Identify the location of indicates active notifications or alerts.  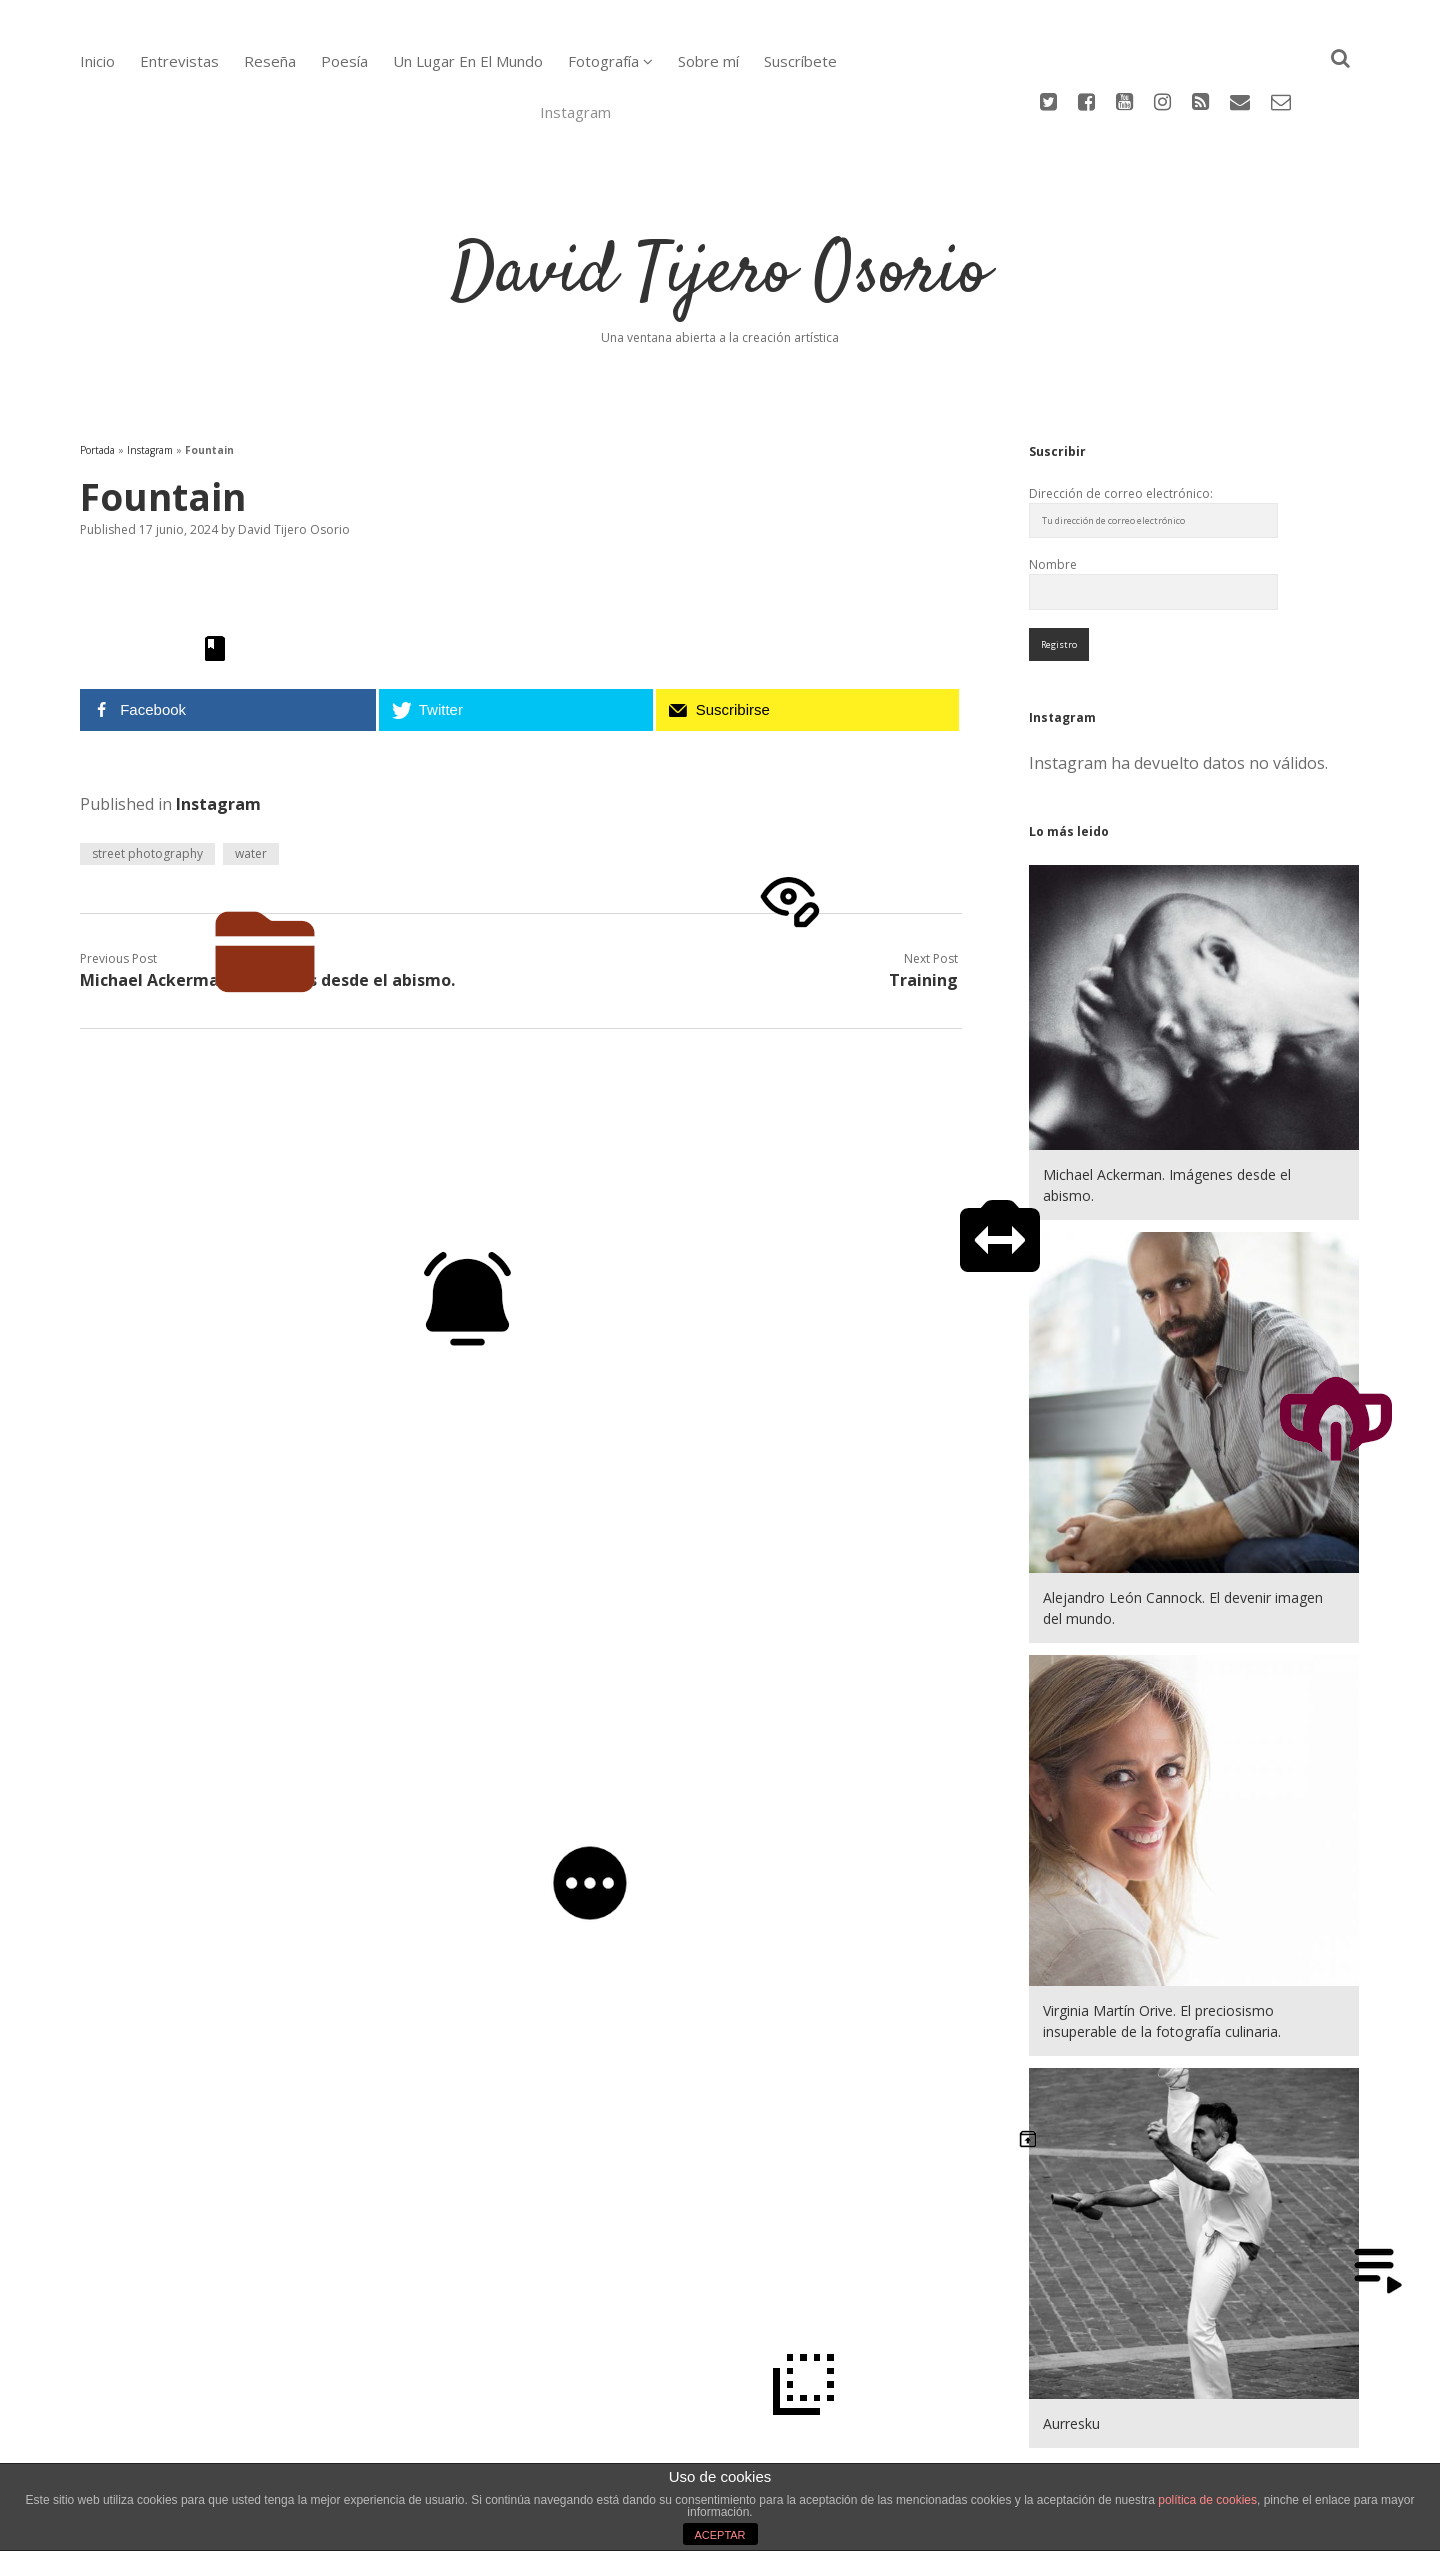
(467, 1300).